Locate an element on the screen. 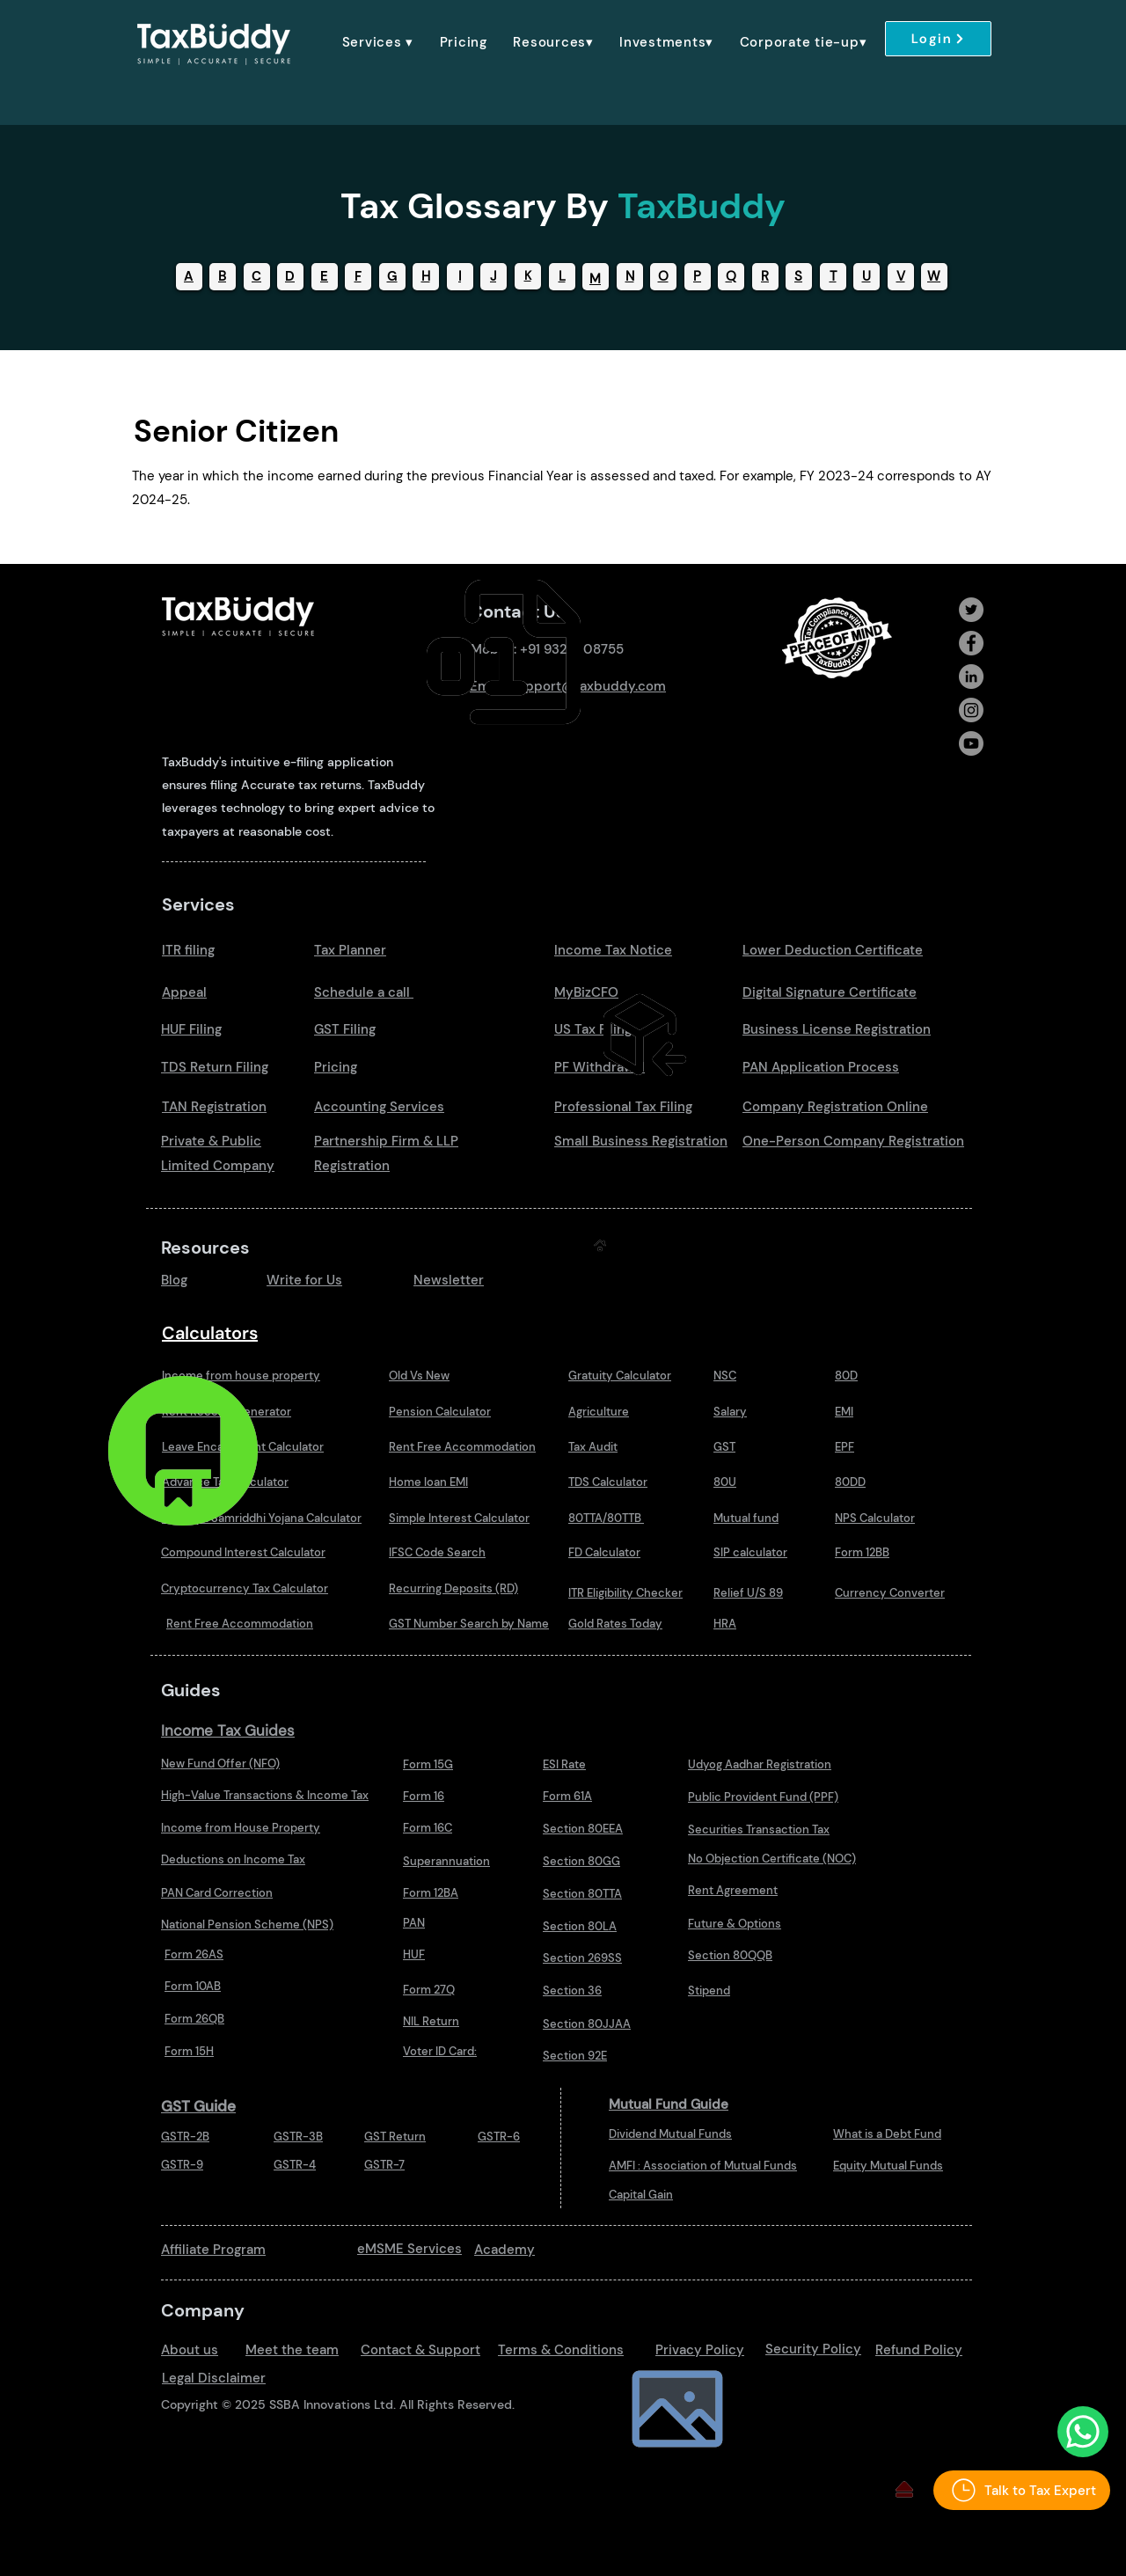 The image size is (1126, 2576). repository activity in your feed is located at coordinates (183, 1451).